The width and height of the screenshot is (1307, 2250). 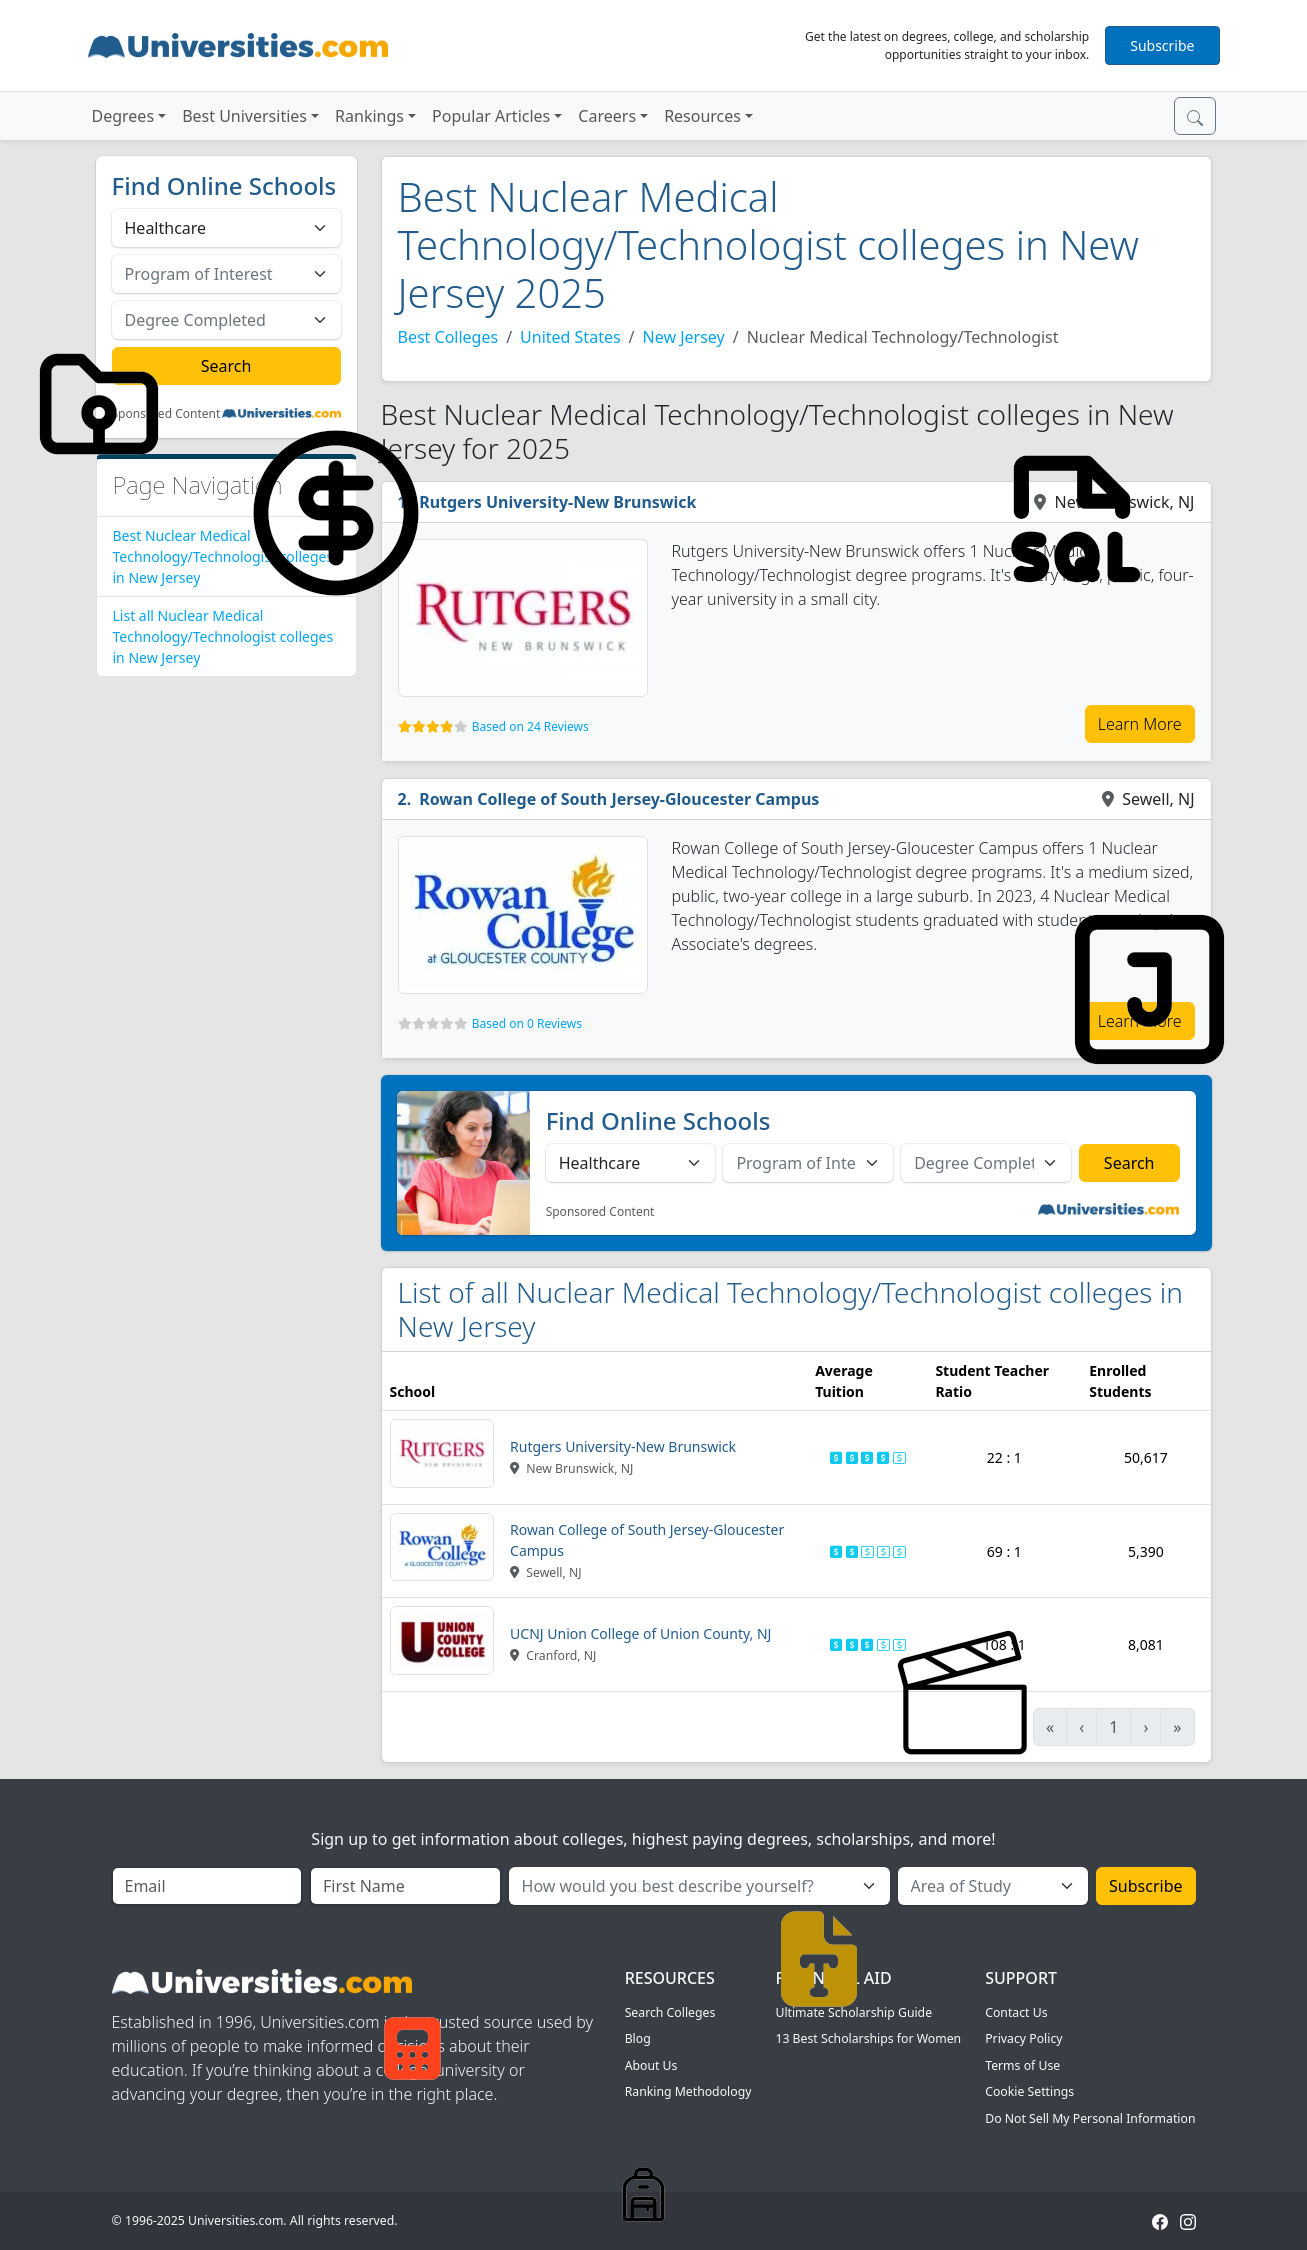 I want to click on access your inventory or stored items, so click(x=643, y=2196).